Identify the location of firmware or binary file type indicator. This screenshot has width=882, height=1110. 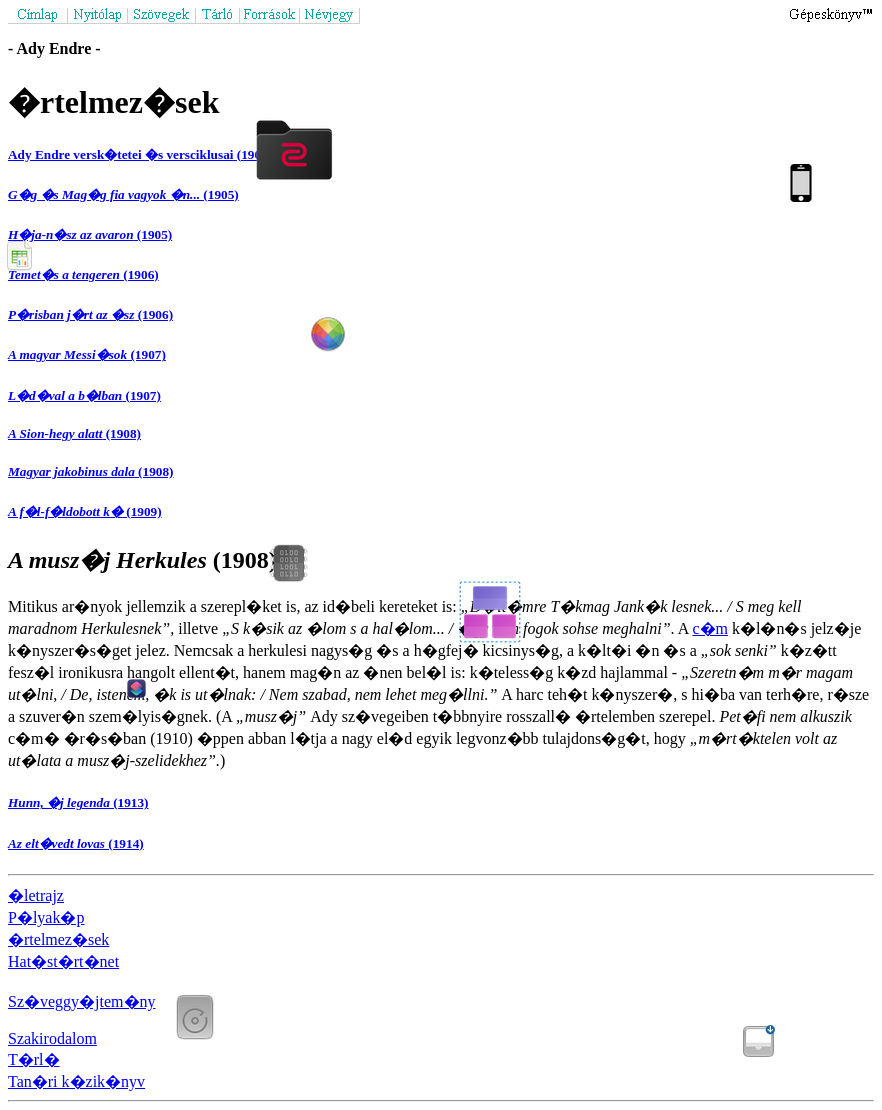
(289, 563).